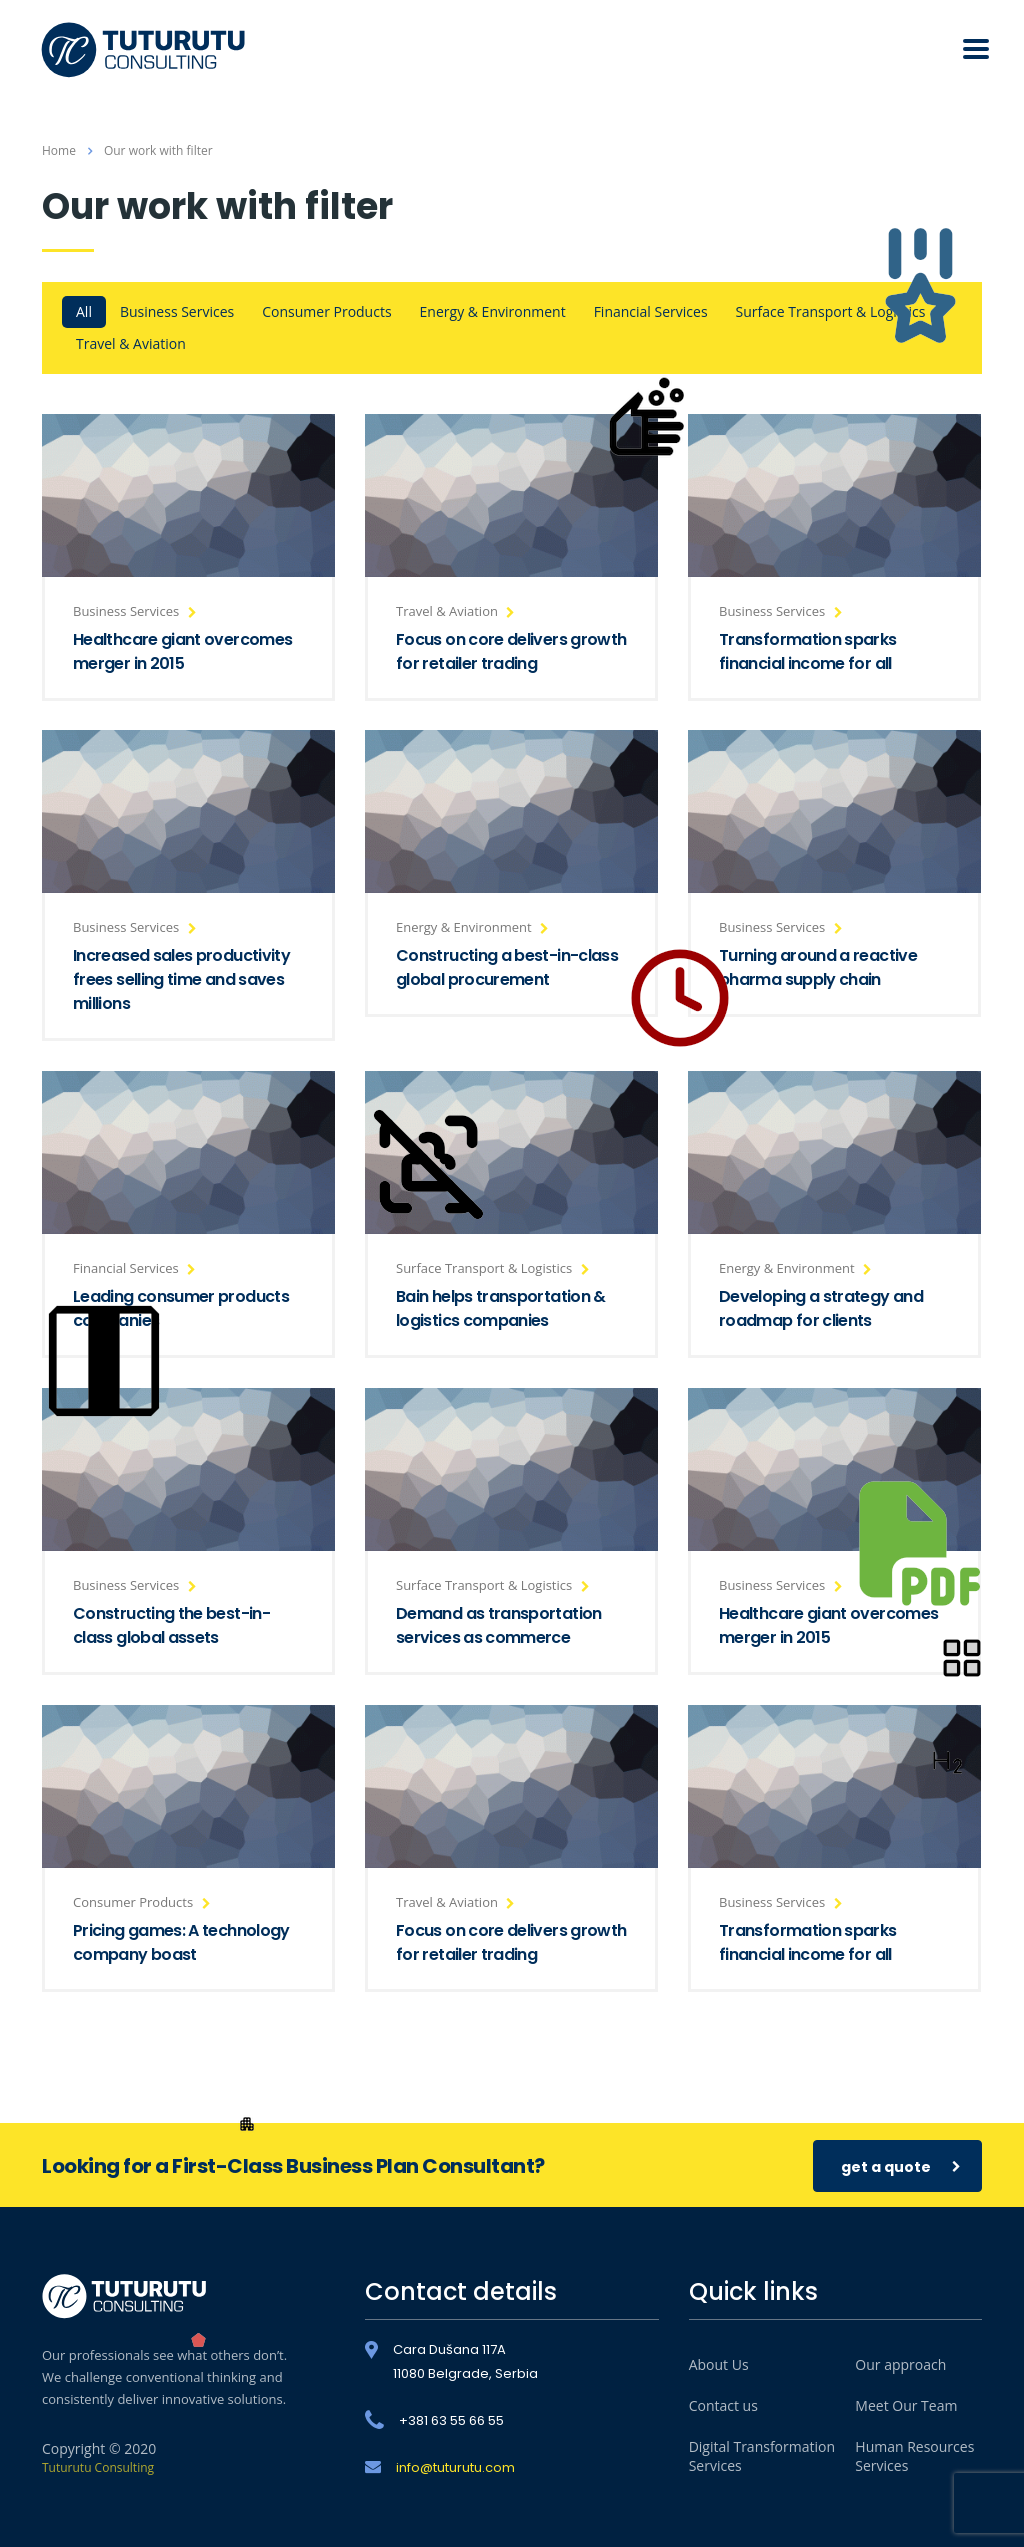  Describe the element at coordinates (680, 998) in the screenshot. I see `view time or clock settings` at that location.